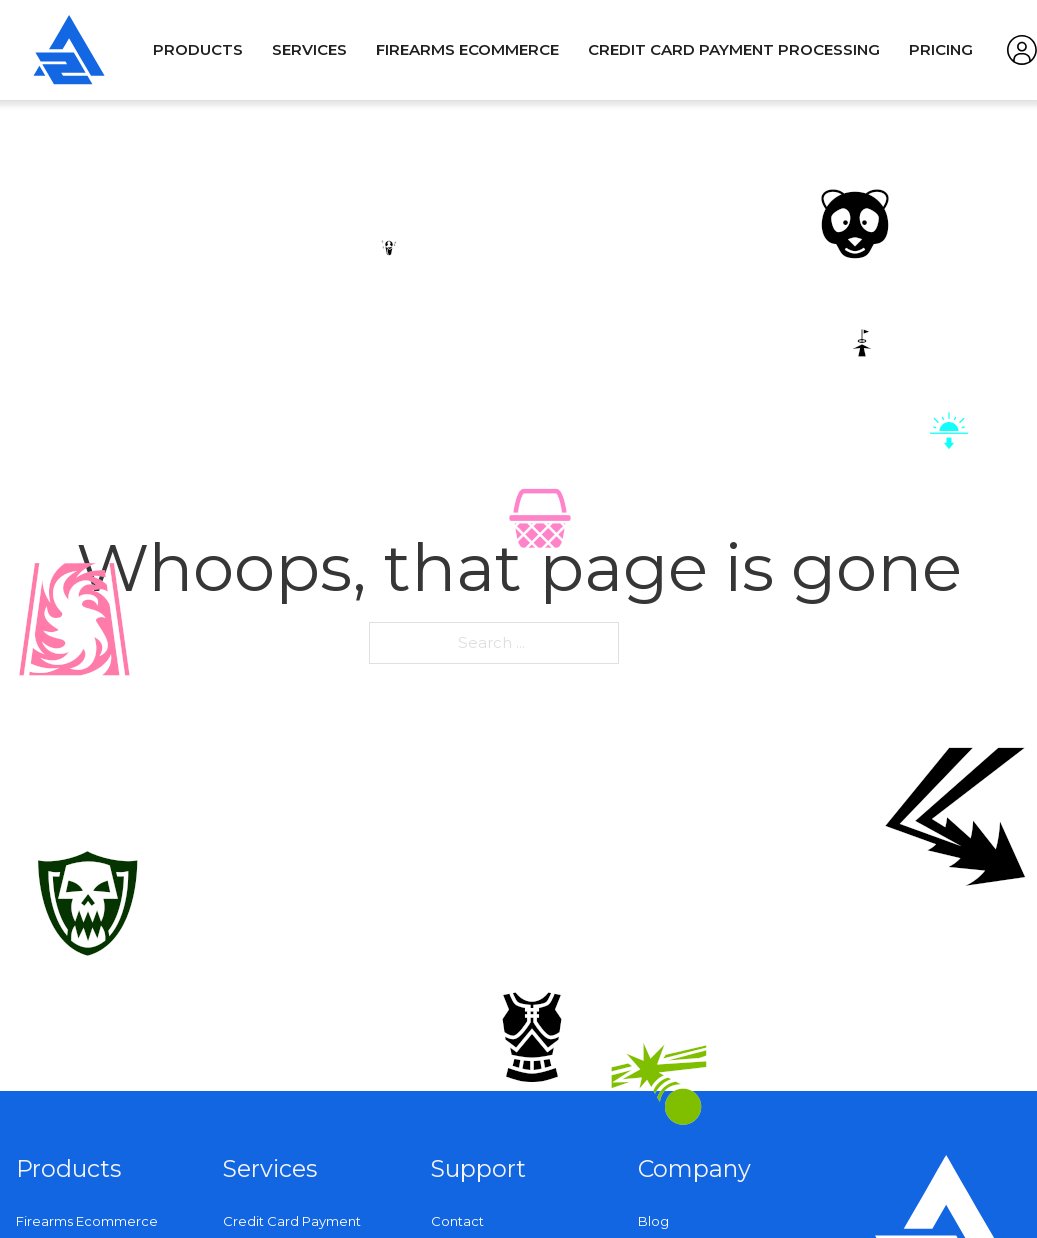 The height and width of the screenshot is (1238, 1037). What do you see at coordinates (862, 343) in the screenshot?
I see `navigate to objective marker` at bounding box center [862, 343].